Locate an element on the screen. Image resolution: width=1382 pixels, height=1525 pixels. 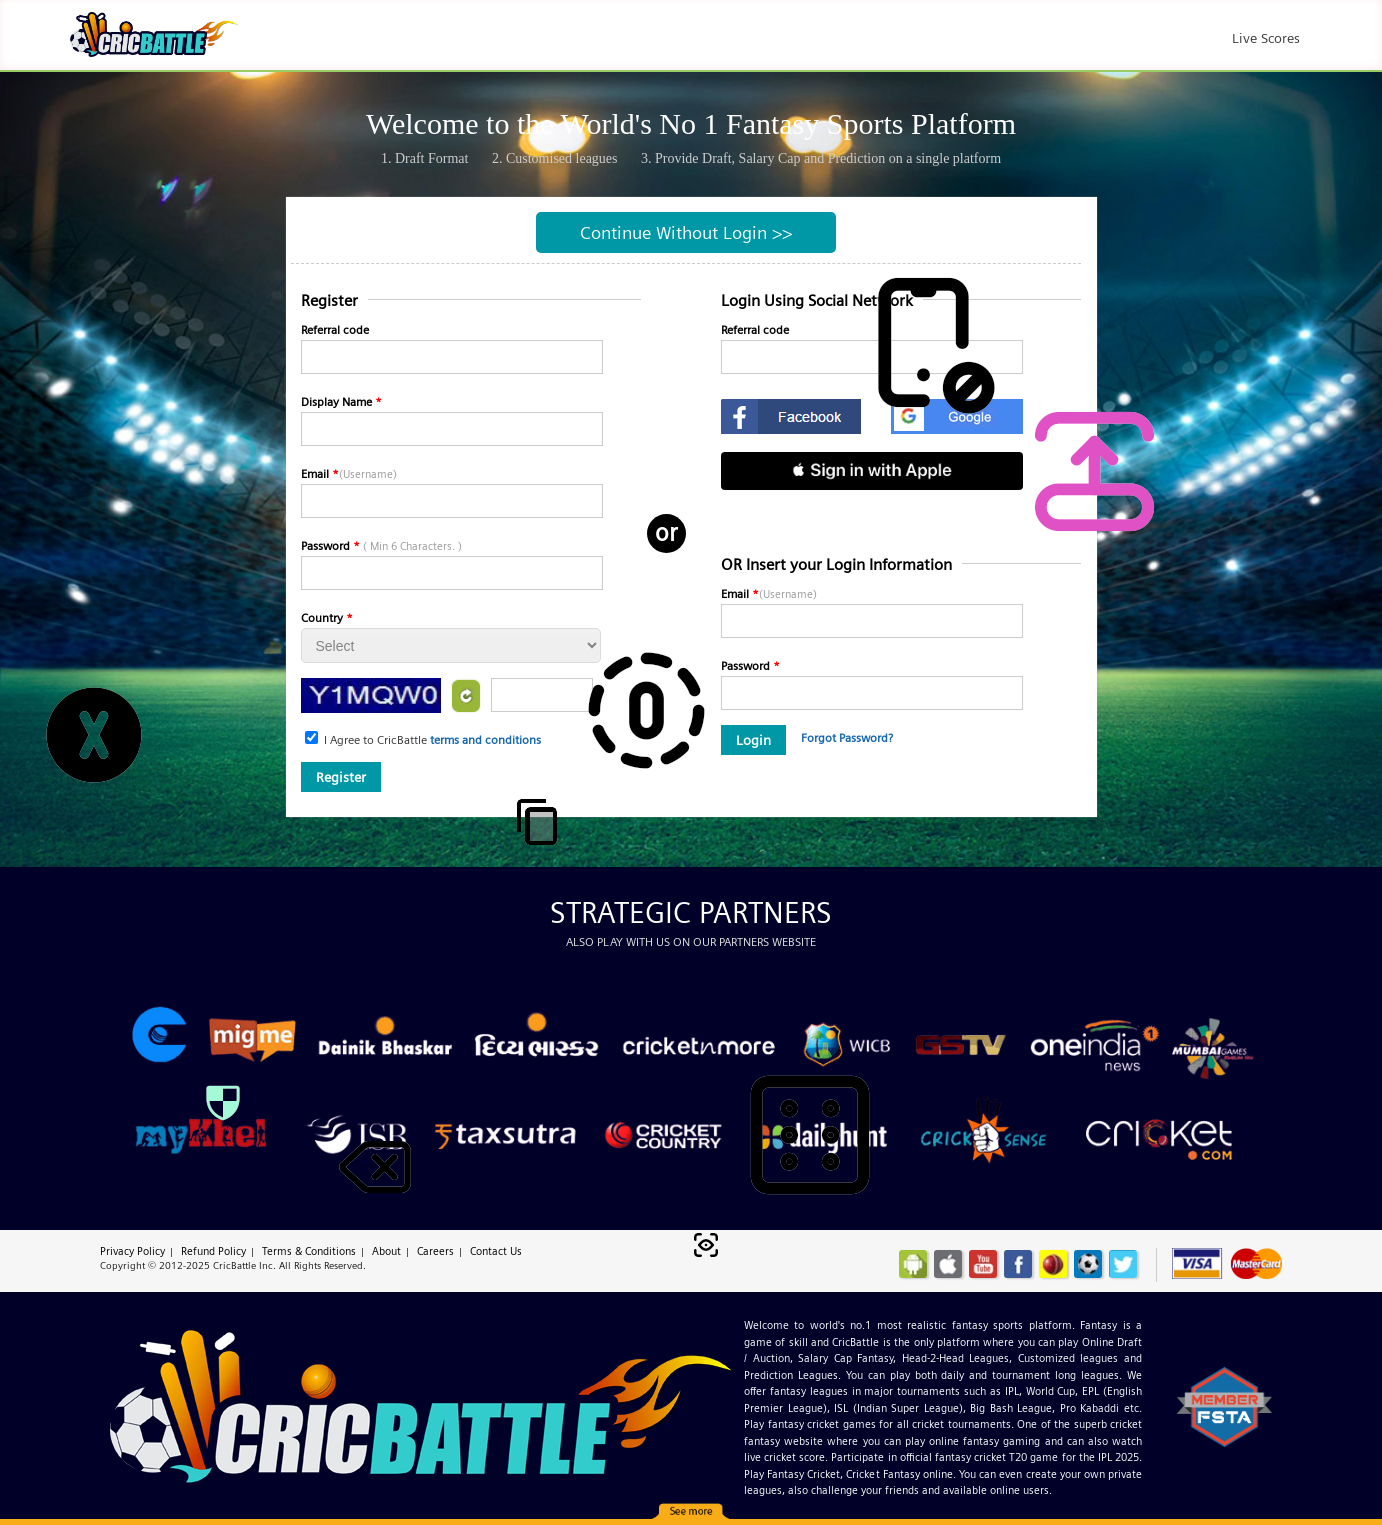
move element to top layer is located at coordinates (1094, 471).